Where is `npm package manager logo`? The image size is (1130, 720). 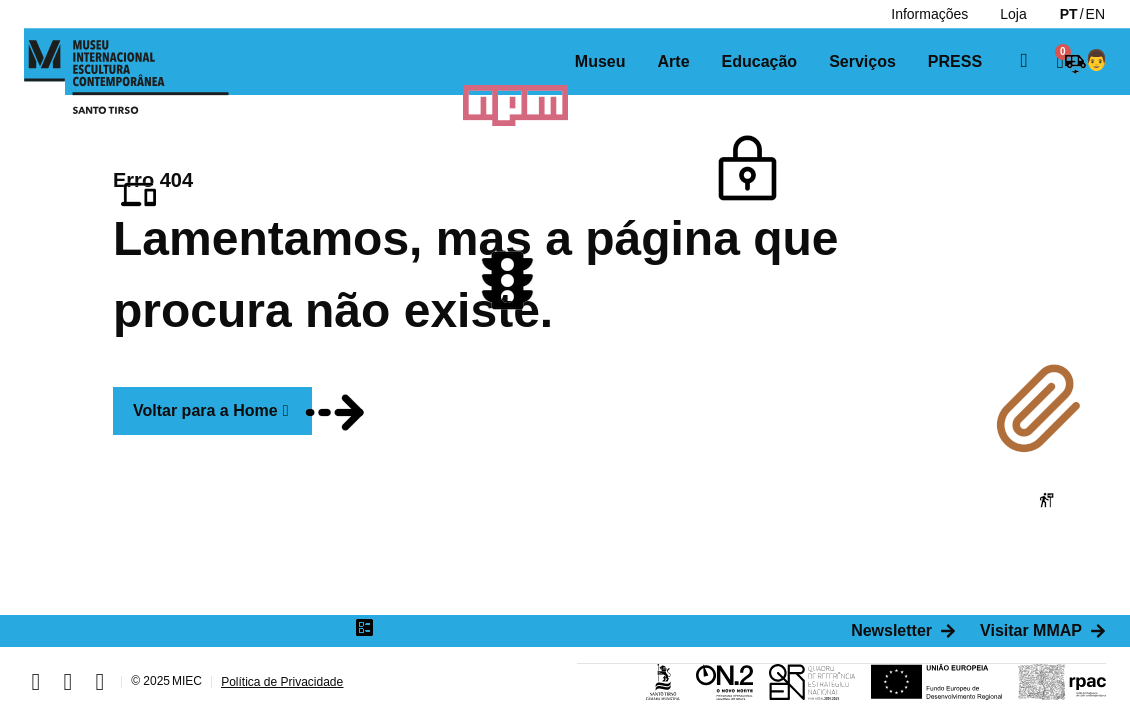
npm package manager logo is located at coordinates (515, 105).